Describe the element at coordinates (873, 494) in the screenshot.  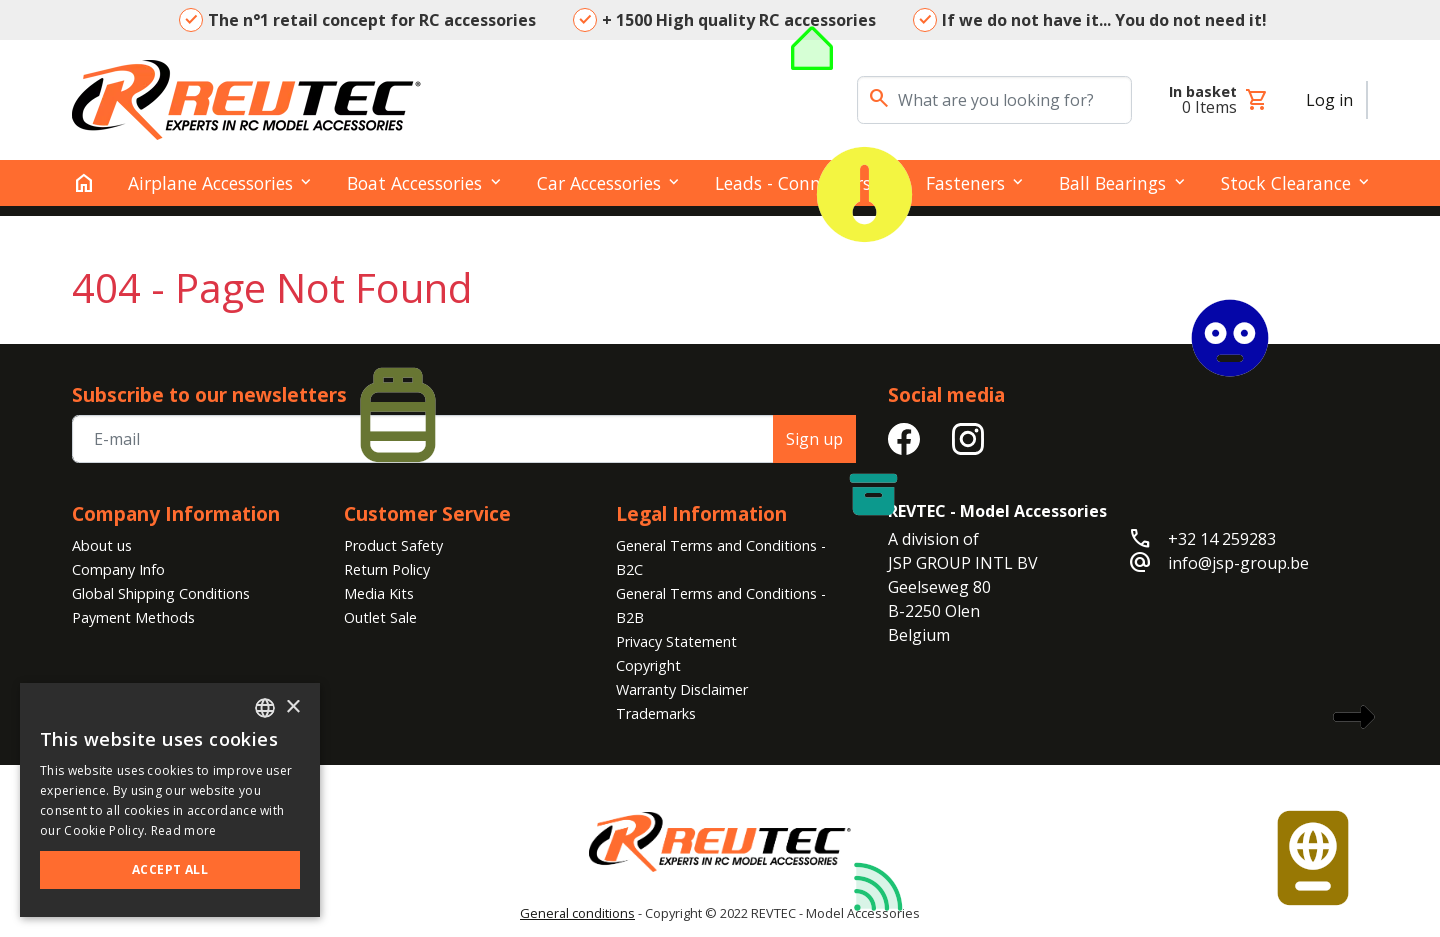
I see `access archived items or files` at that location.